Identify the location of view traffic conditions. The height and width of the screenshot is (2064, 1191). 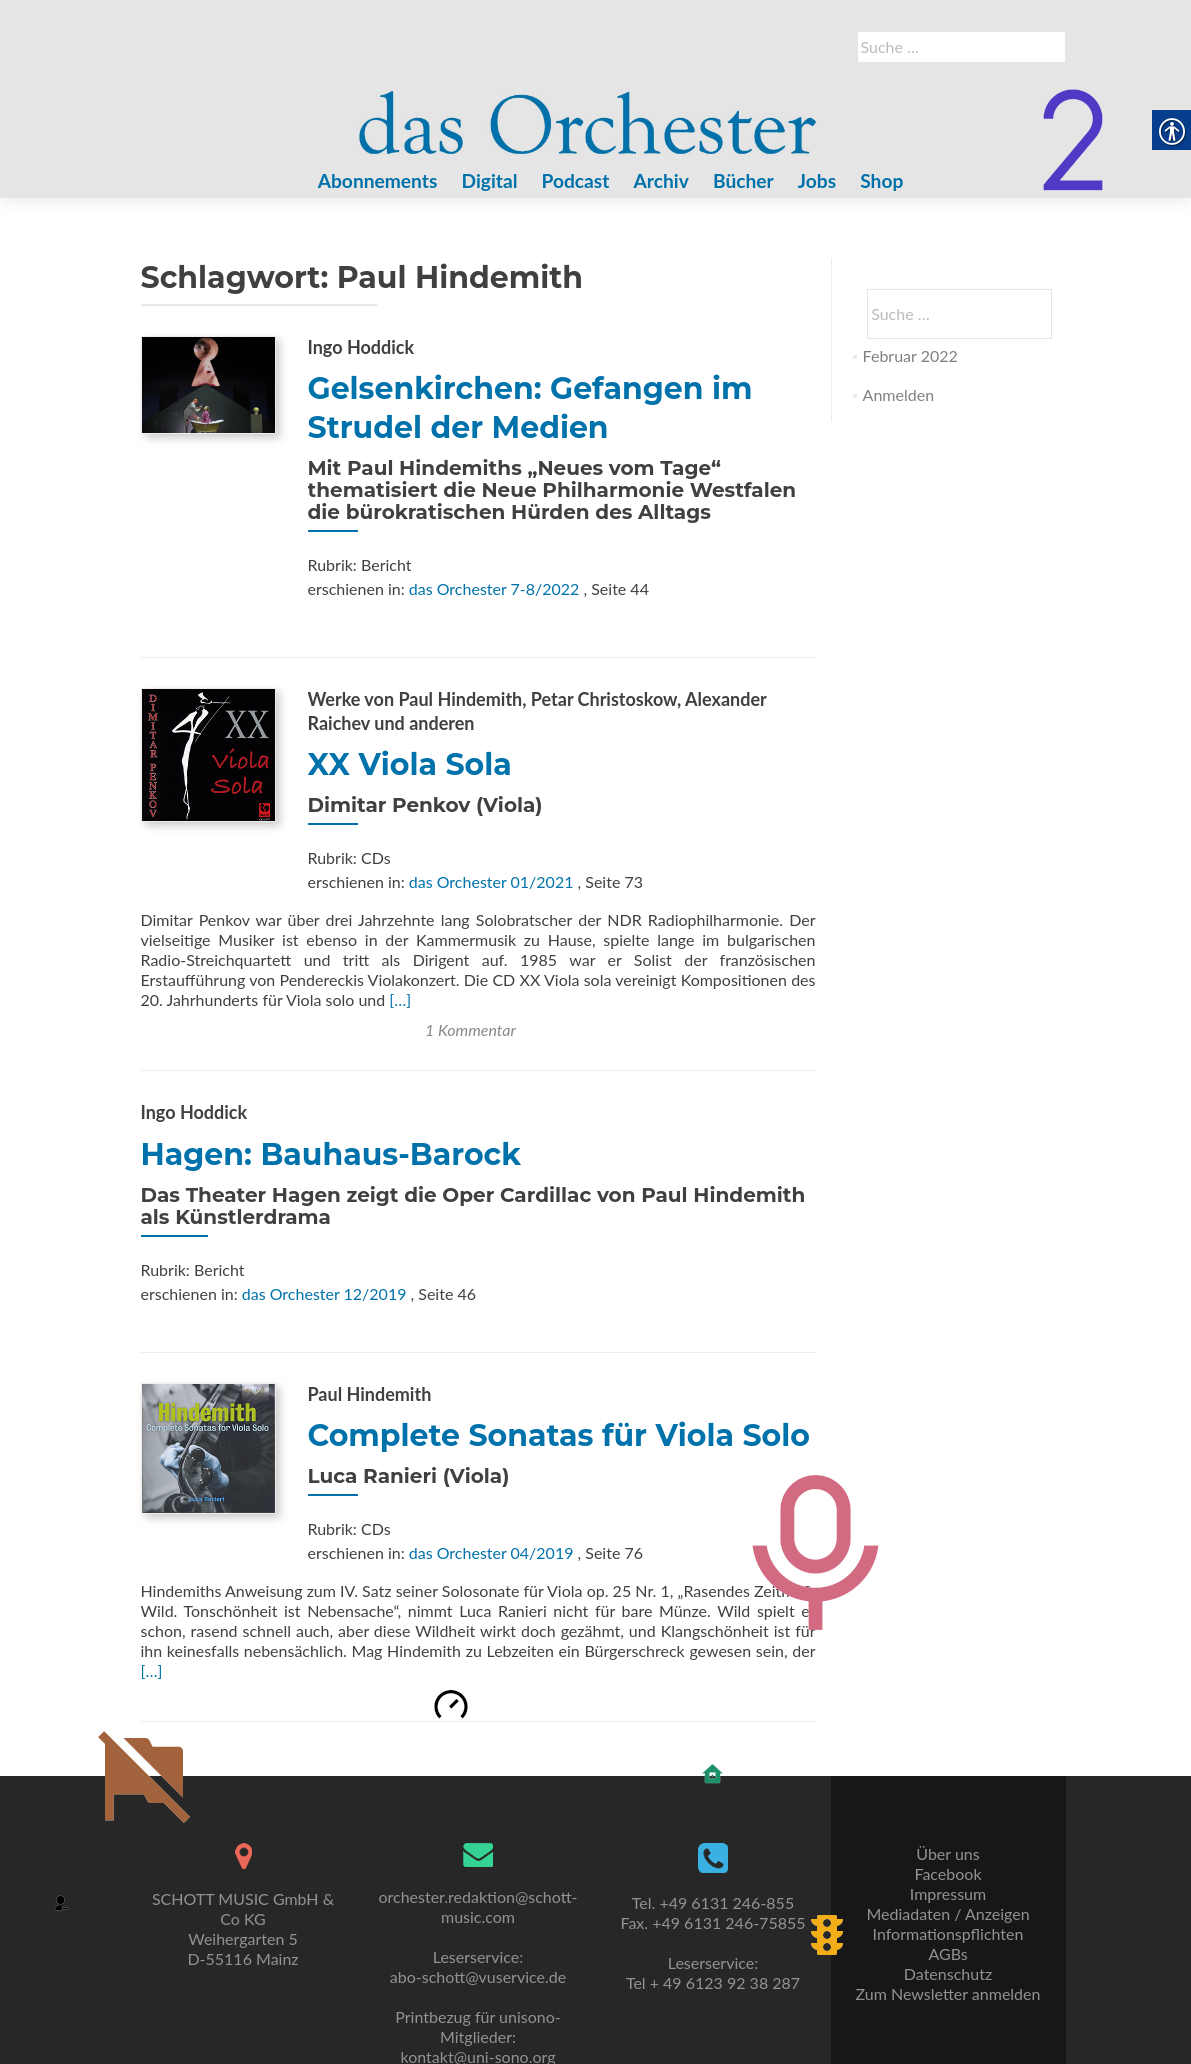
(827, 1935).